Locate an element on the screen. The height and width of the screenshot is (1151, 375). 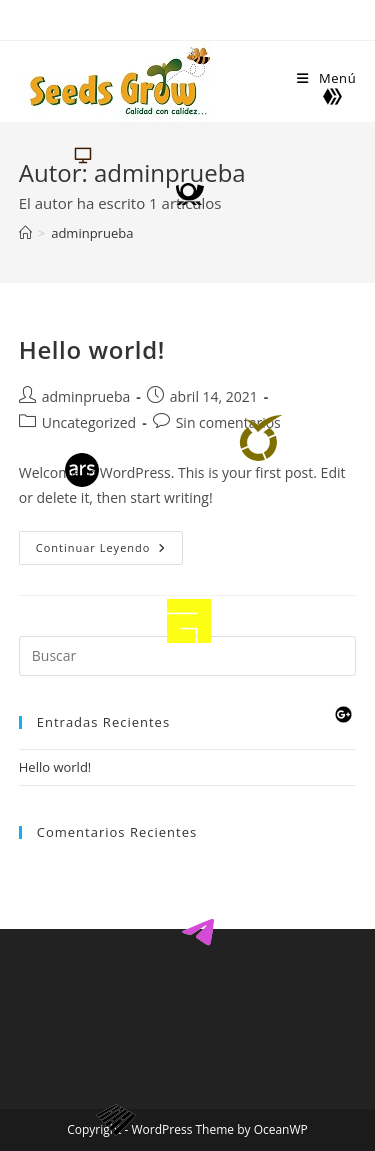
Apache Parquet logo is located at coordinates (116, 1120).